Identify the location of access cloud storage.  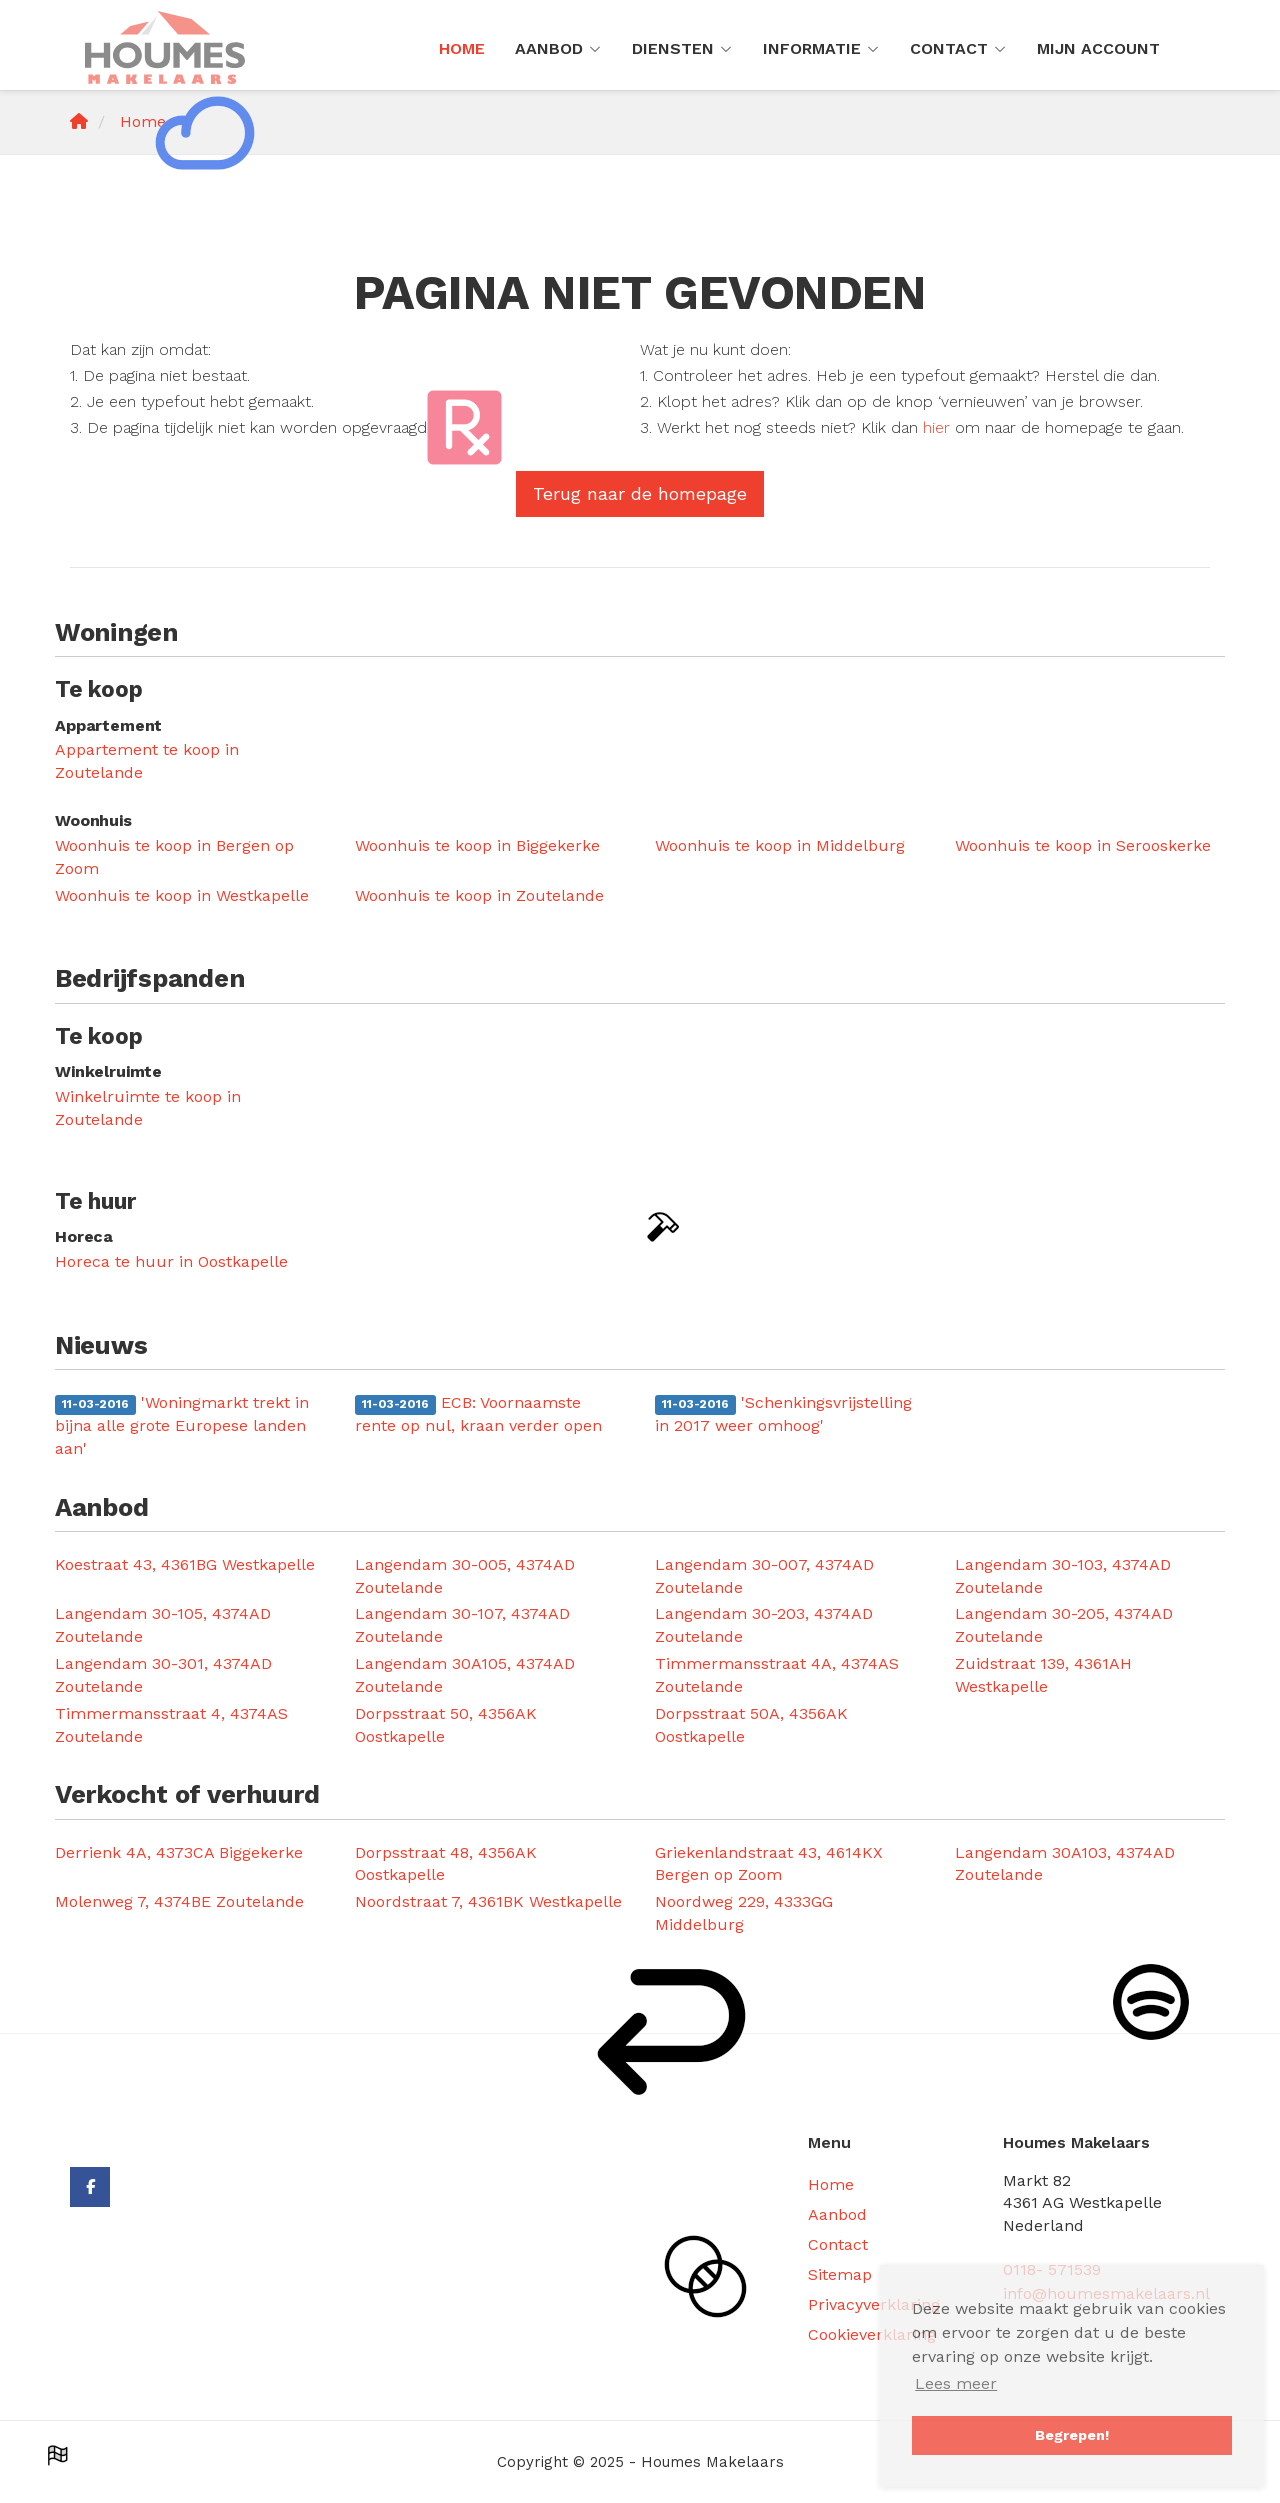
(205, 133).